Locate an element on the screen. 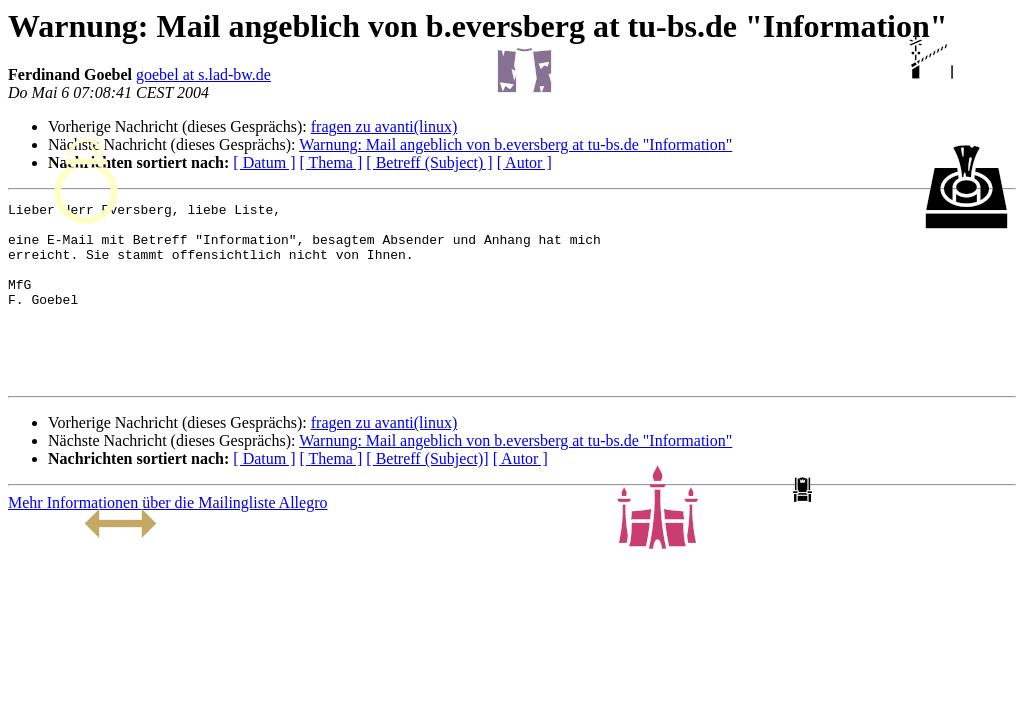 Image resolution: width=1024 pixels, height=720 pixels. access throne room or royal court in game is located at coordinates (802, 489).